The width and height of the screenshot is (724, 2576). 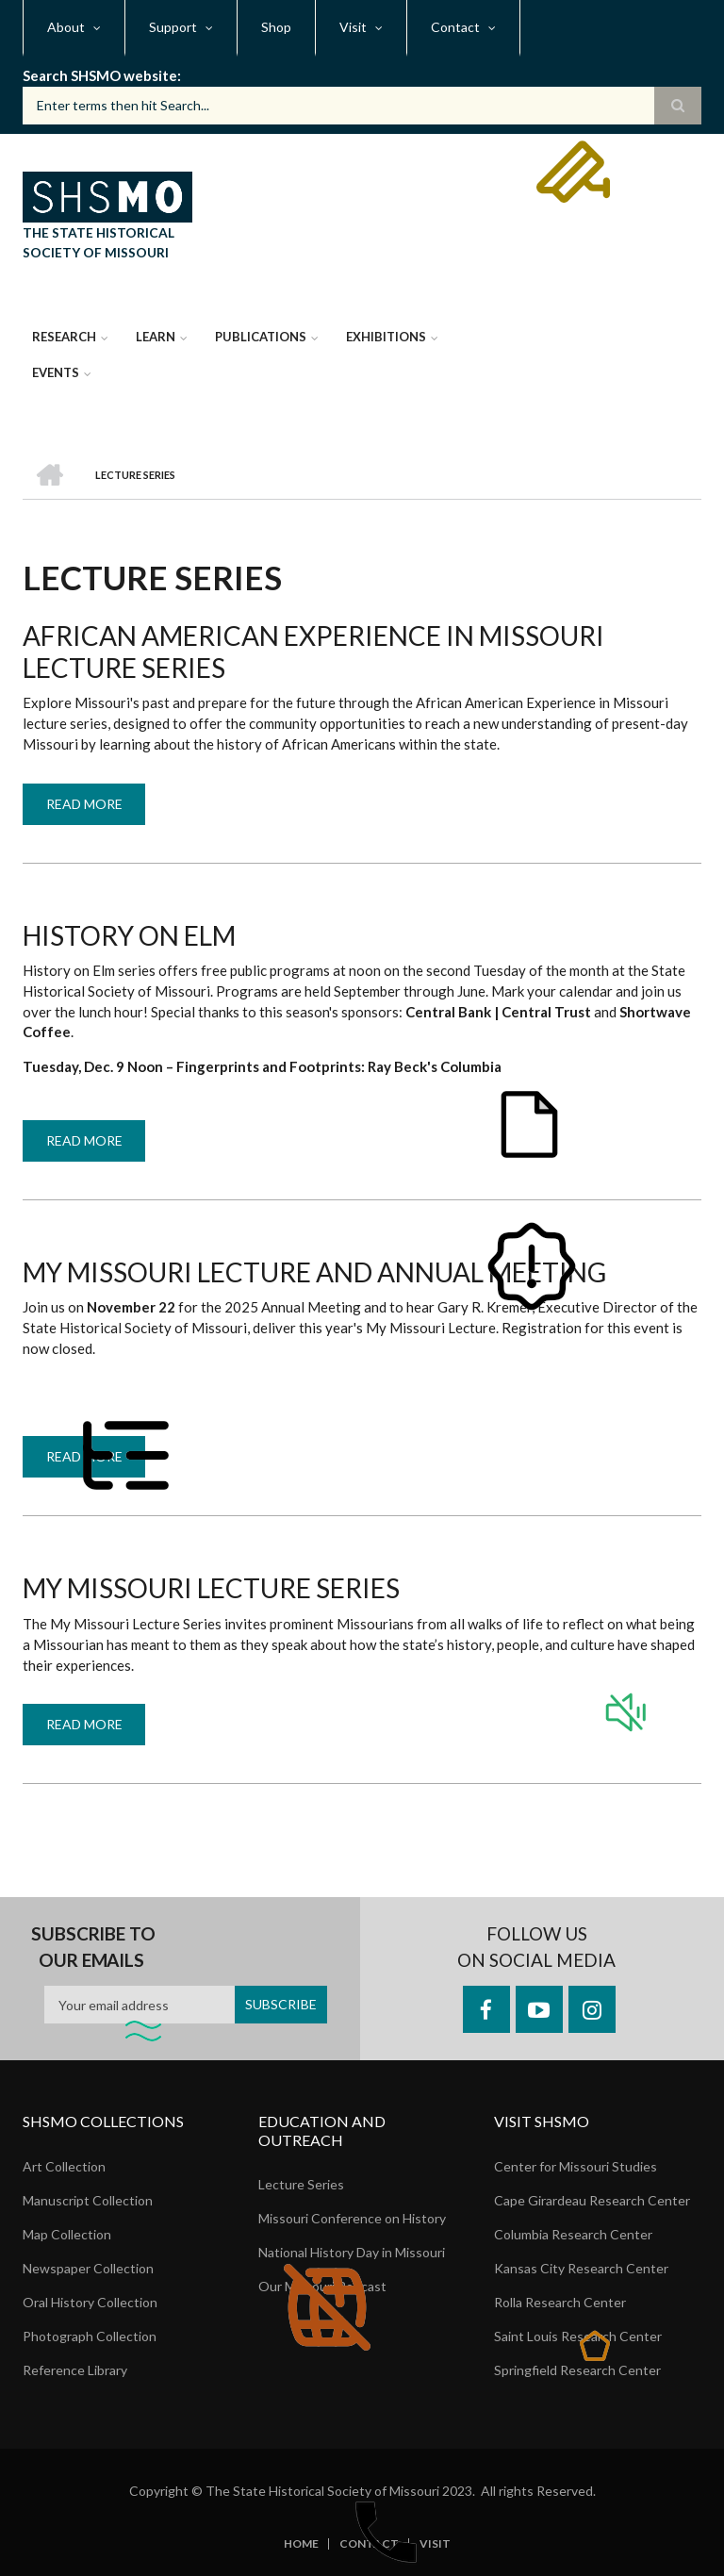 What do you see at coordinates (386, 2532) in the screenshot?
I see `make a phone call` at bounding box center [386, 2532].